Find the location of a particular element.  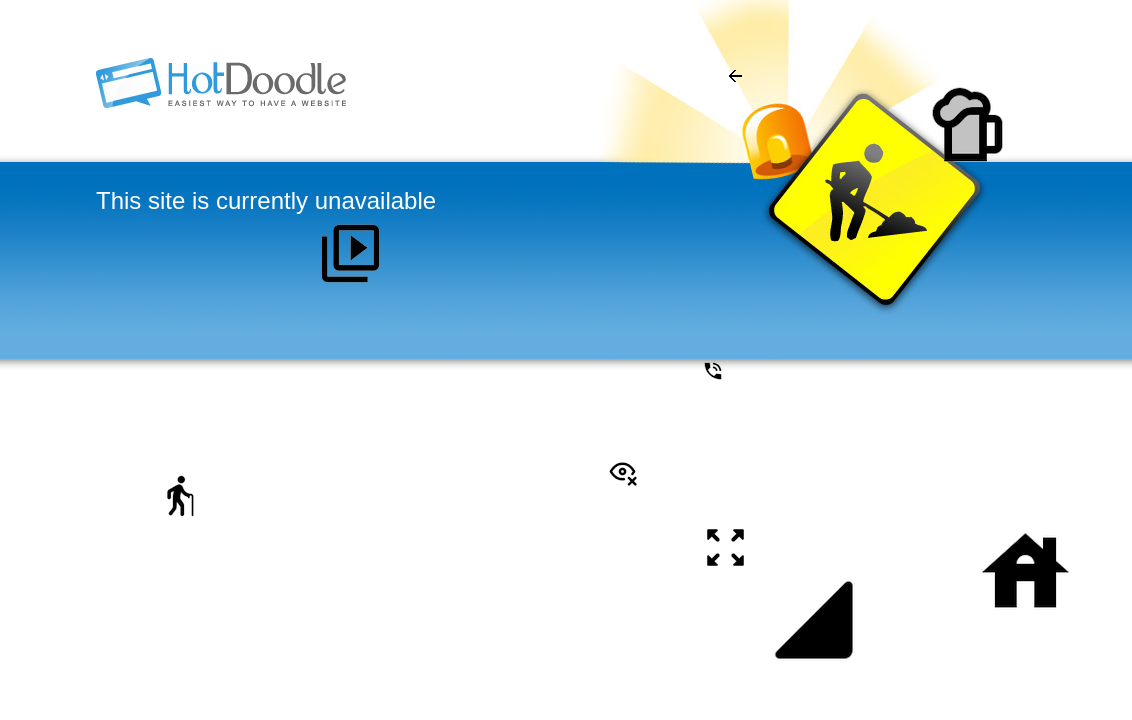

access your video library is located at coordinates (350, 253).